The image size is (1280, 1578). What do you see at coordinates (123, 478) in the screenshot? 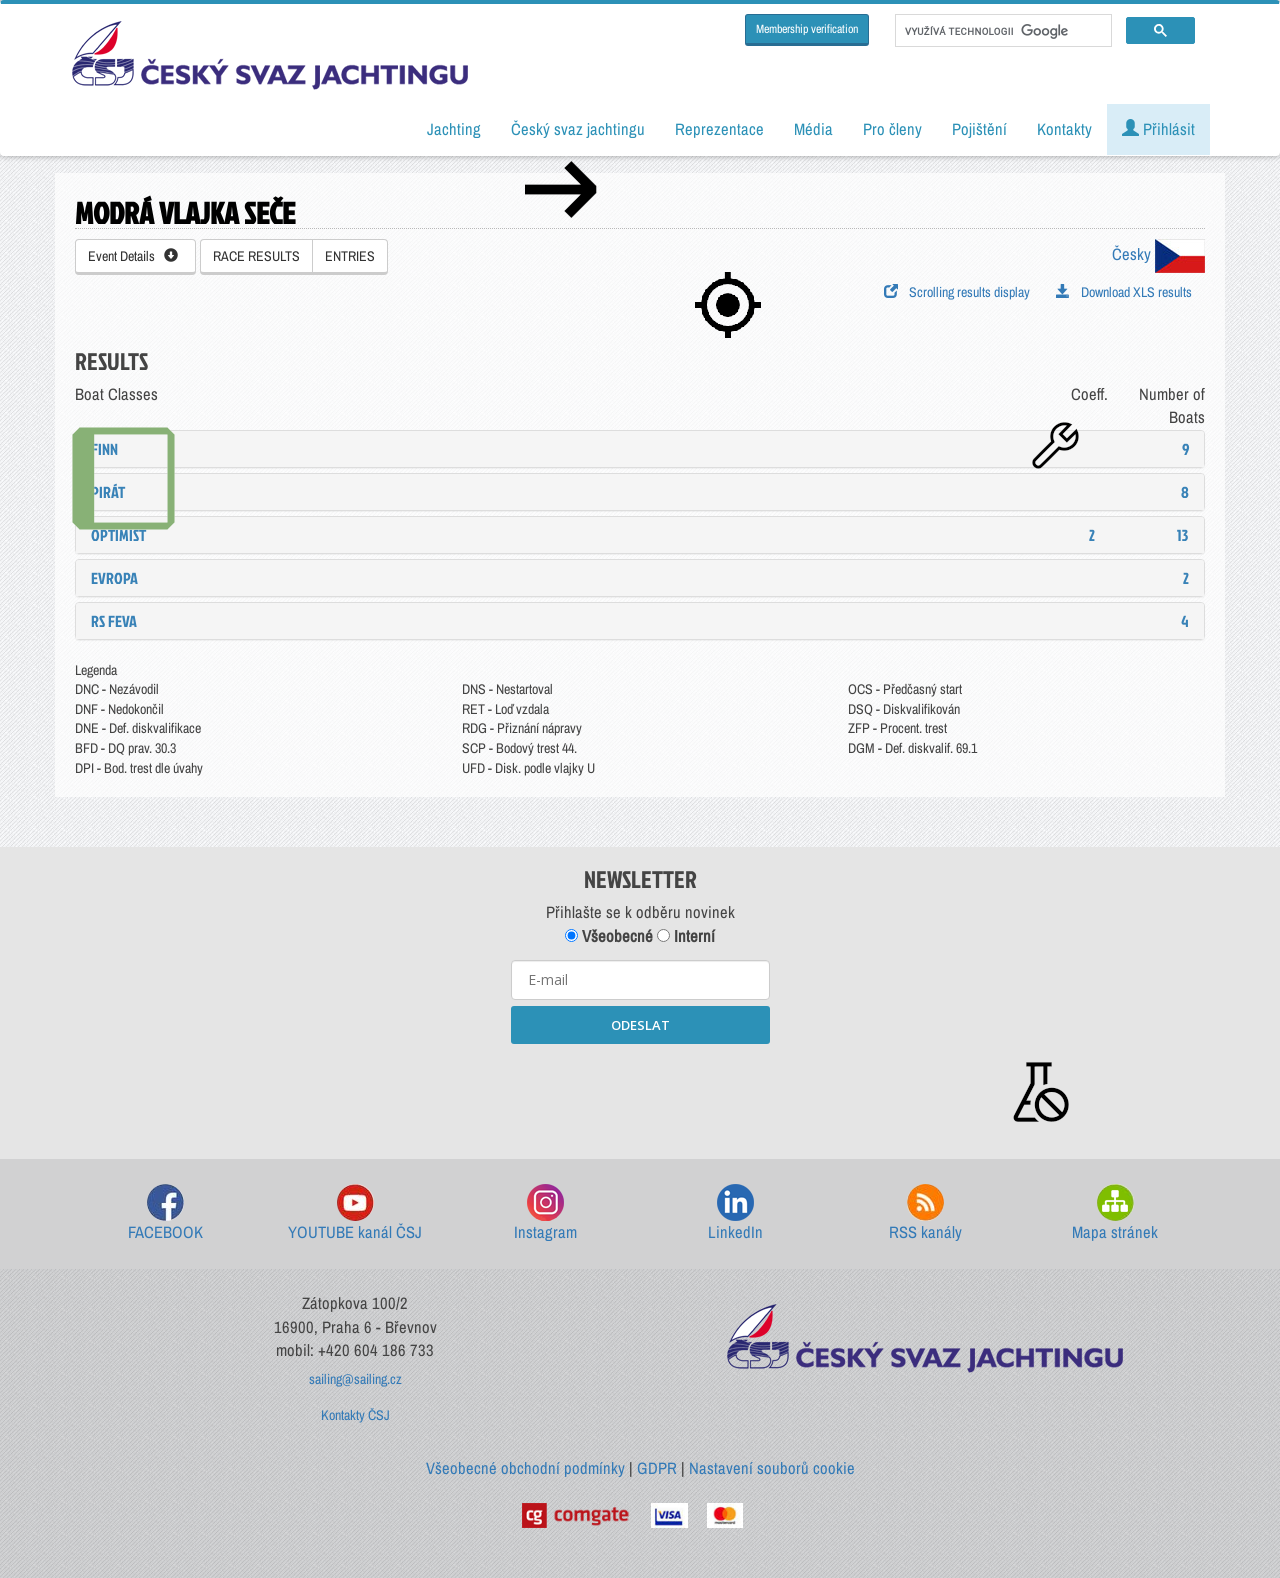
I see `move activity bar to the left side of the editor` at bounding box center [123, 478].